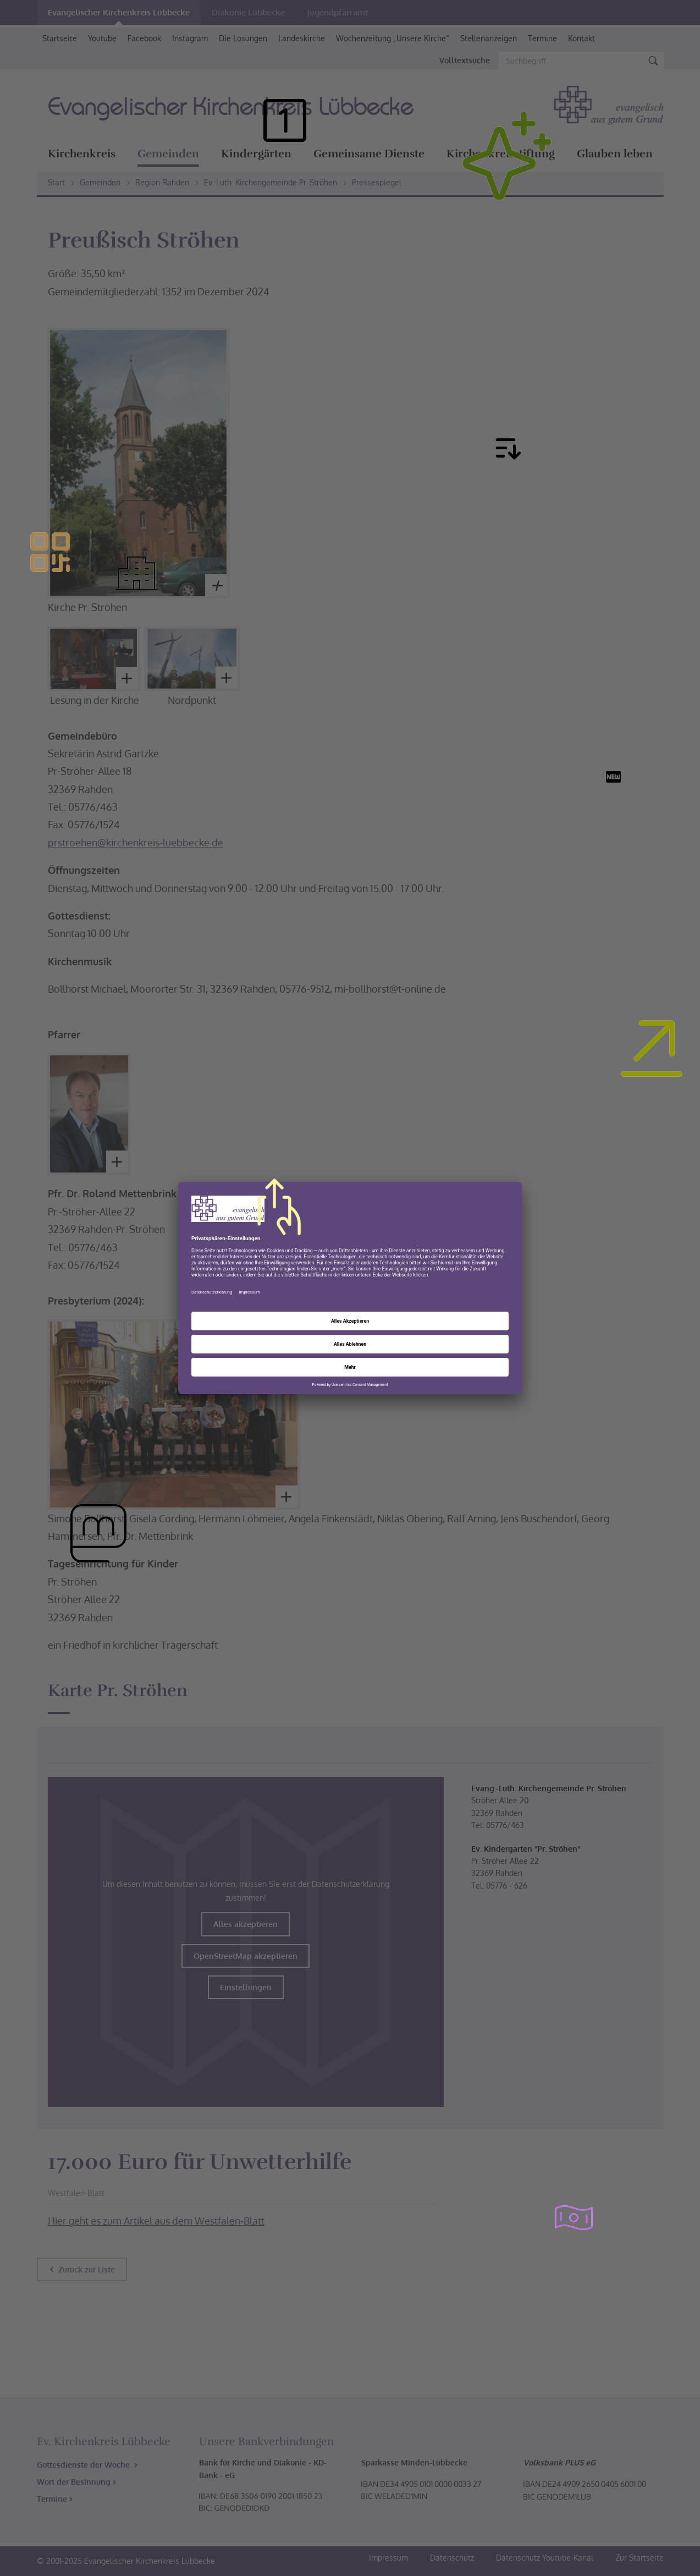 The image size is (700, 2576). Describe the element at coordinates (505, 157) in the screenshot. I see `indicates AI-generated or enhanced content` at that location.